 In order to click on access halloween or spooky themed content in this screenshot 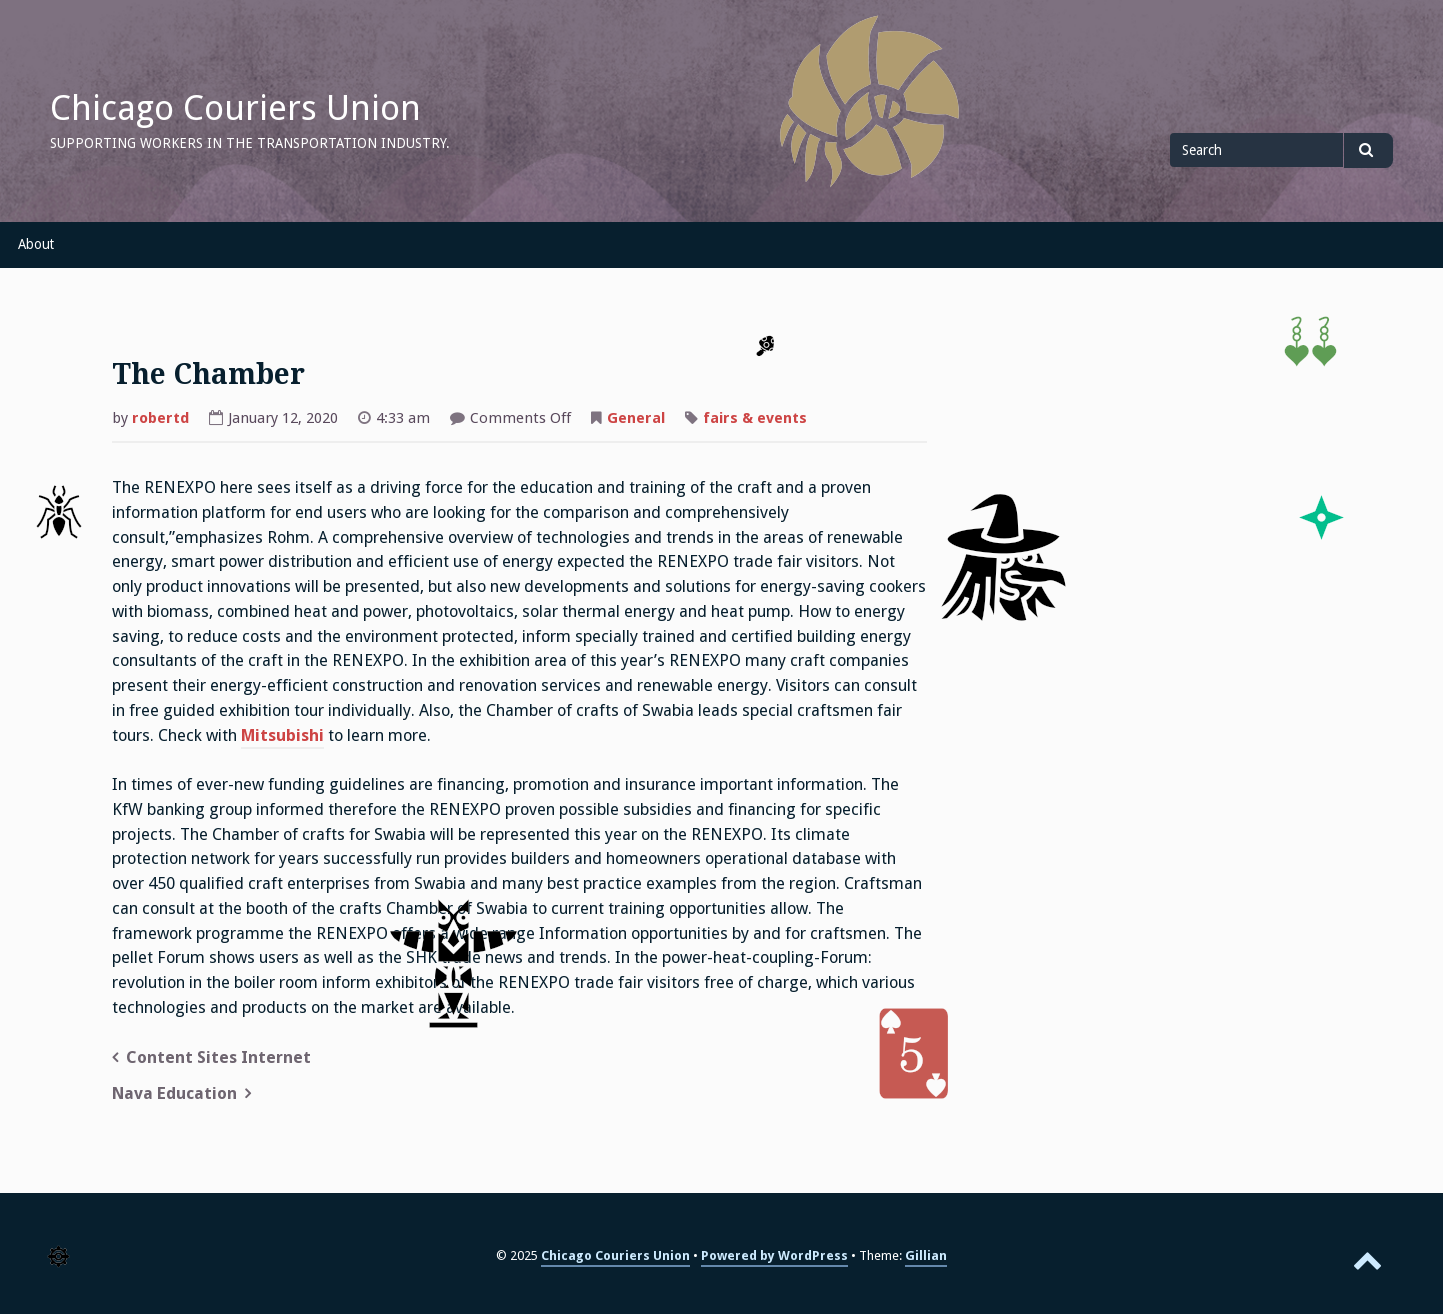, I will do `click(1003, 557)`.